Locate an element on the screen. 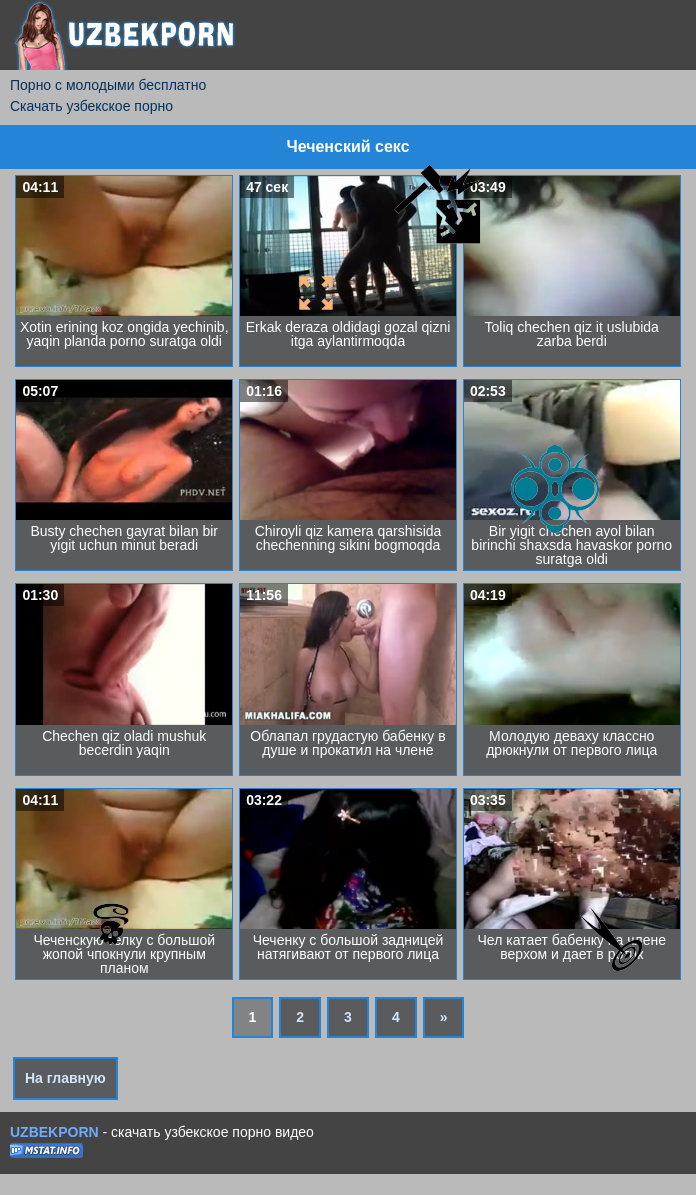 Image resolution: width=696 pixels, height=1195 pixels. indicates accurate shot or precision achieved is located at coordinates (610, 939).